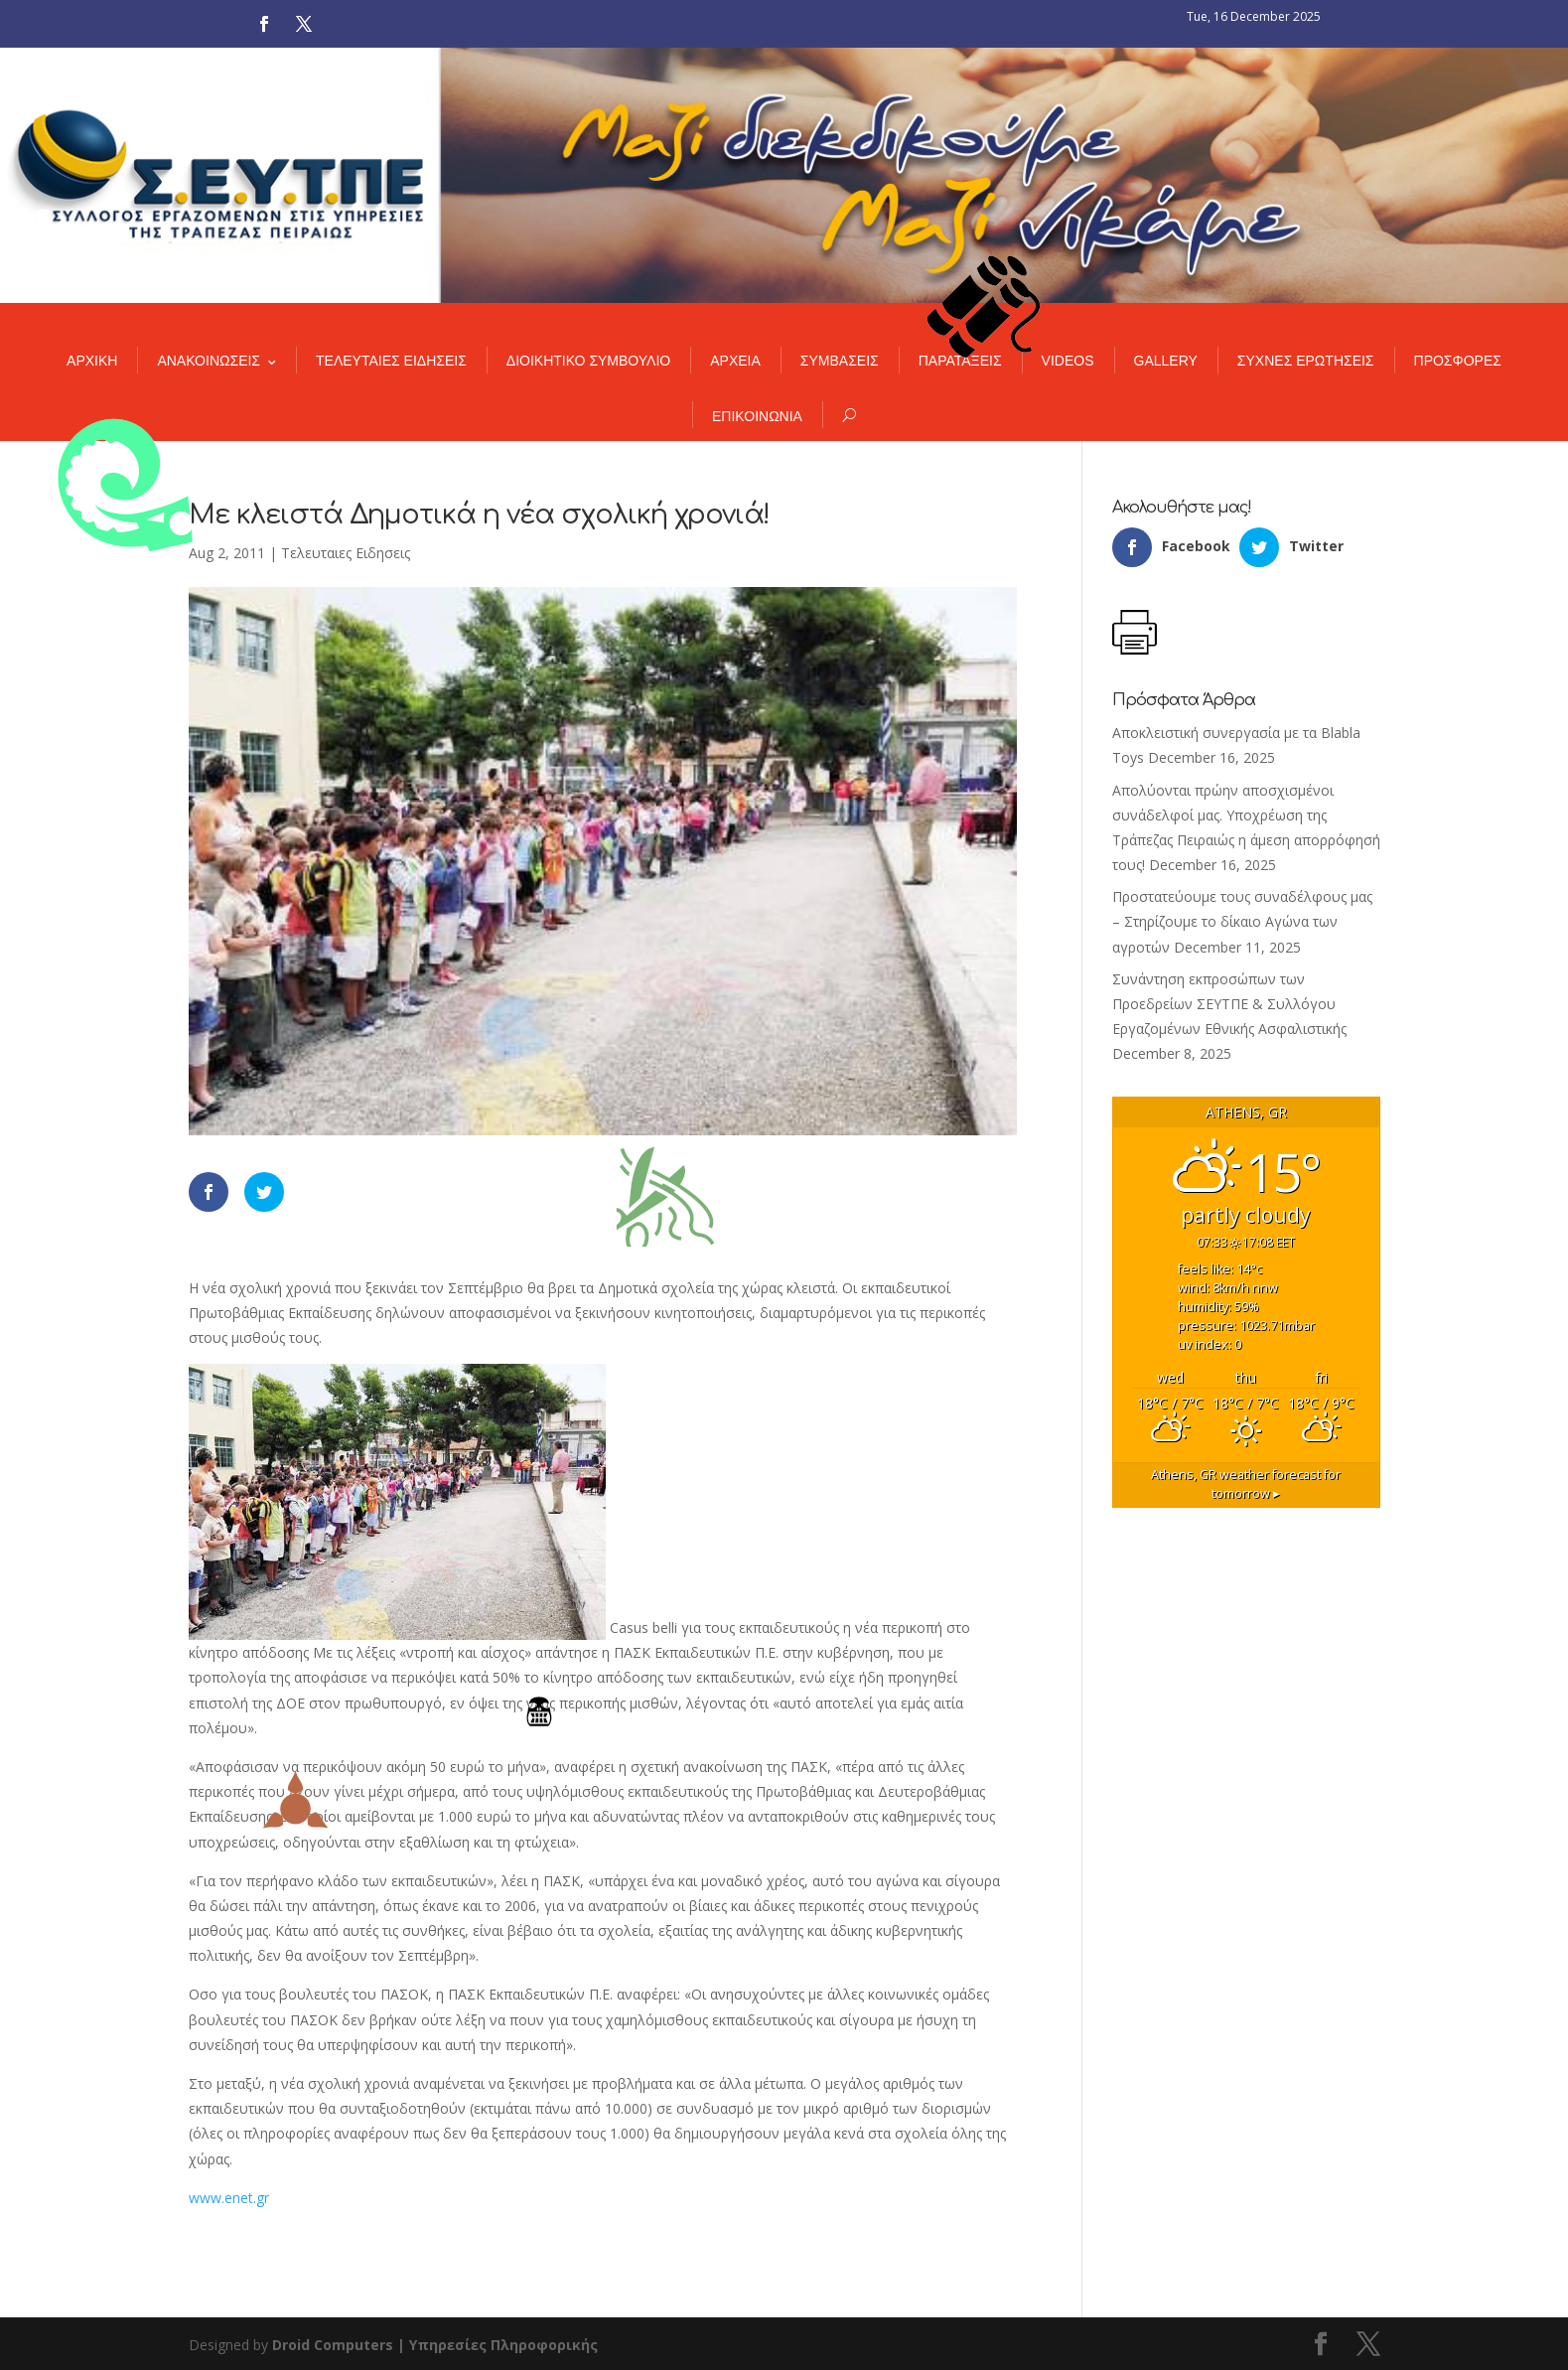 The image size is (1568, 2370). Describe the element at coordinates (666, 1196) in the screenshot. I see `cut or trim hair` at that location.